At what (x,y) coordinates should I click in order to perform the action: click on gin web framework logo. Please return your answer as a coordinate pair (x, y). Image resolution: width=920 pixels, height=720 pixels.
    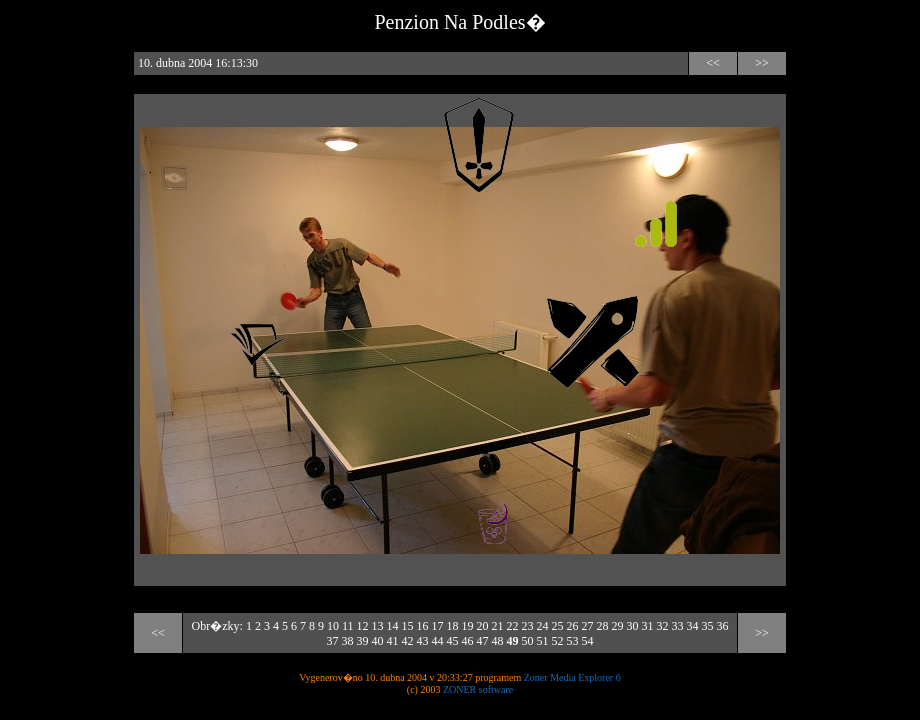
    Looking at the image, I should click on (493, 523).